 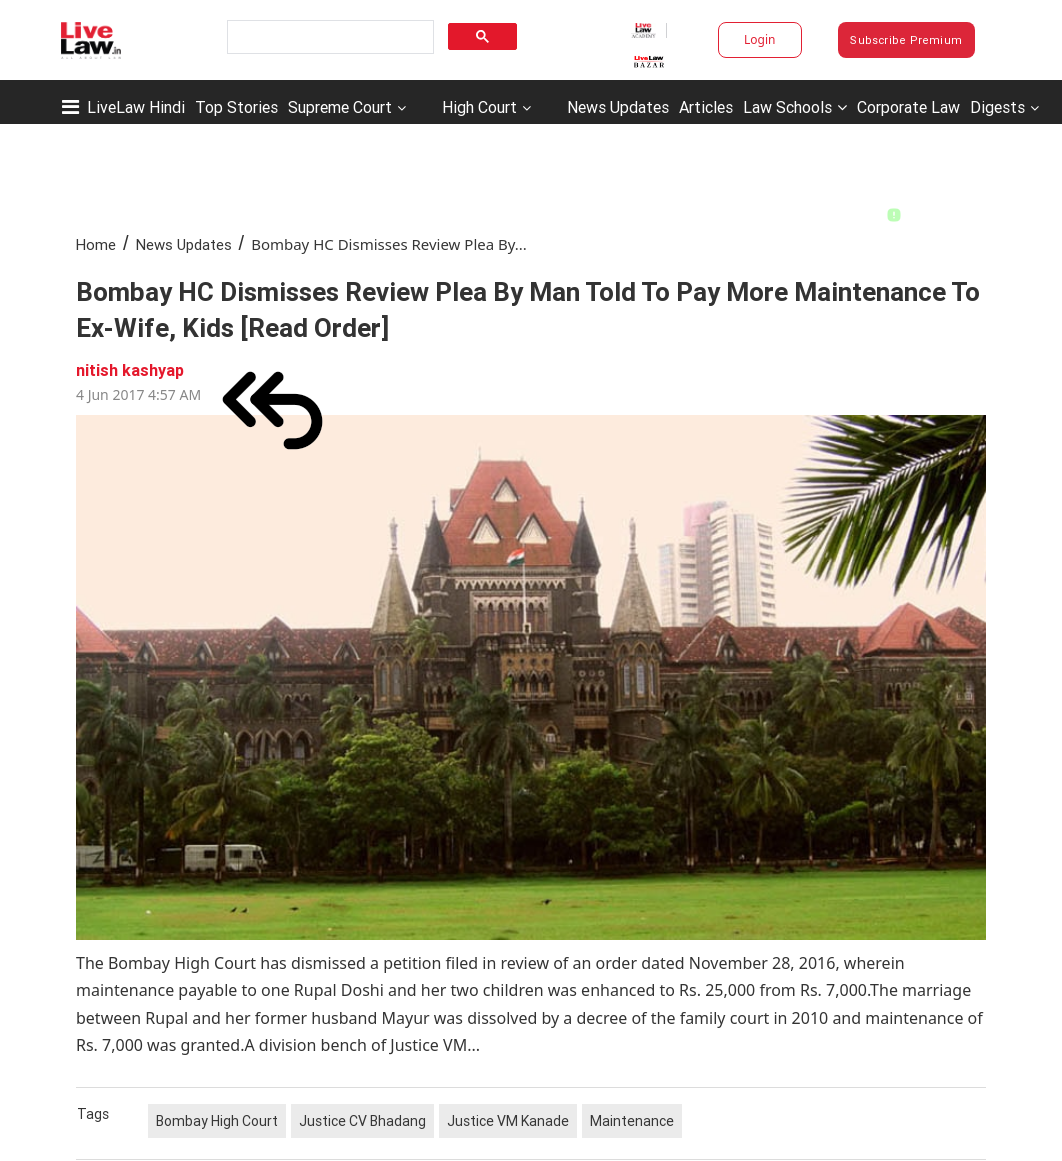 I want to click on undo multiple actions, so click(x=272, y=410).